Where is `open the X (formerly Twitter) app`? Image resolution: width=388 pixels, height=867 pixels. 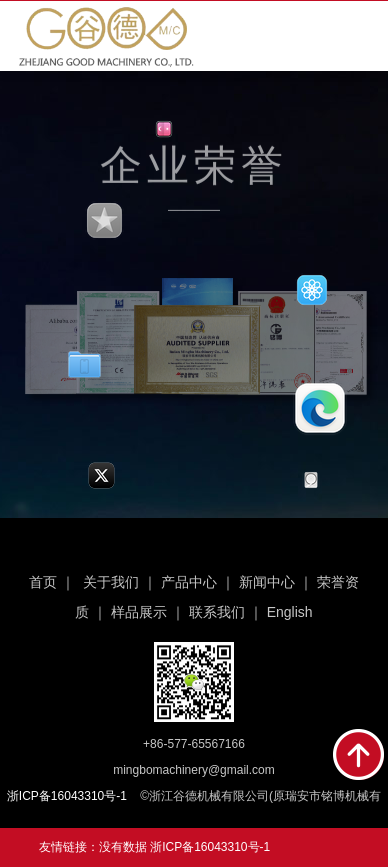
open the X (formerly Twitter) app is located at coordinates (101, 475).